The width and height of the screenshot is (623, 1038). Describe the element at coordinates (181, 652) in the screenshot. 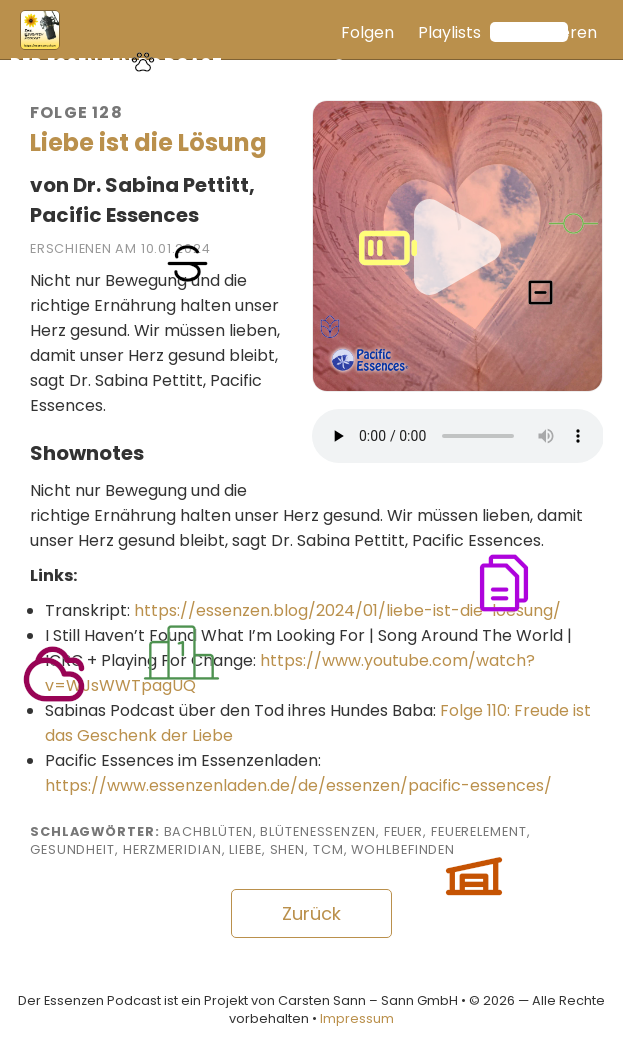

I see `view leaderboard rankings` at that location.